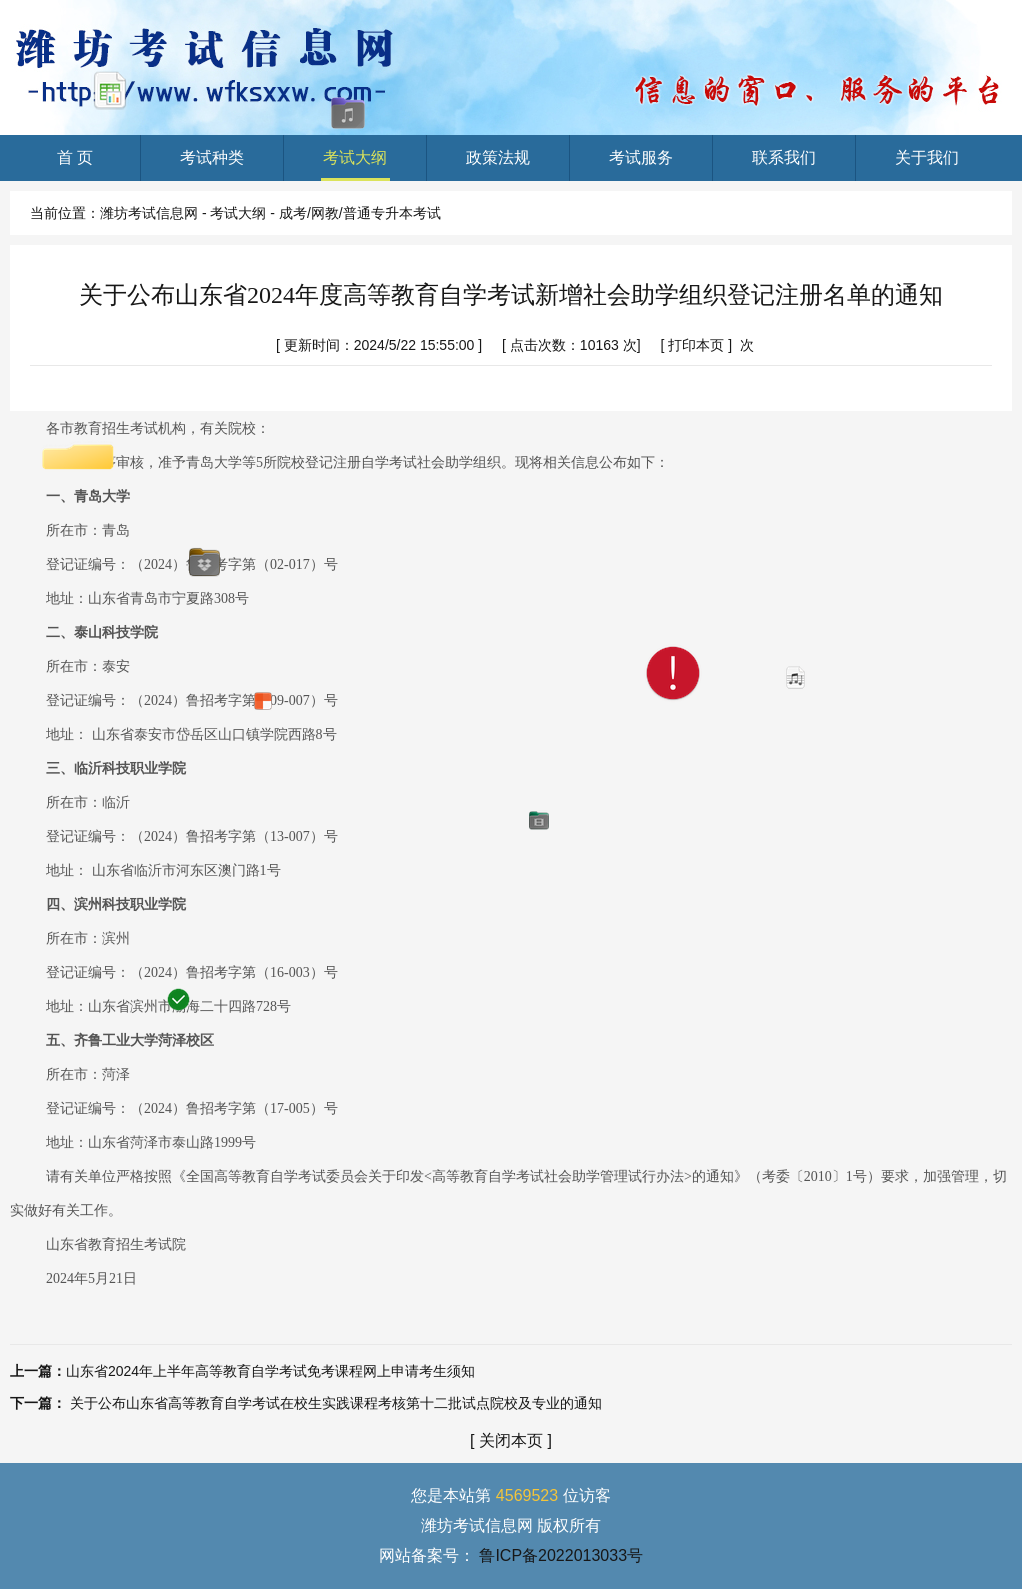 The image size is (1022, 1589). Describe the element at coordinates (110, 90) in the screenshot. I see `open a spreadsheet file` at that location.